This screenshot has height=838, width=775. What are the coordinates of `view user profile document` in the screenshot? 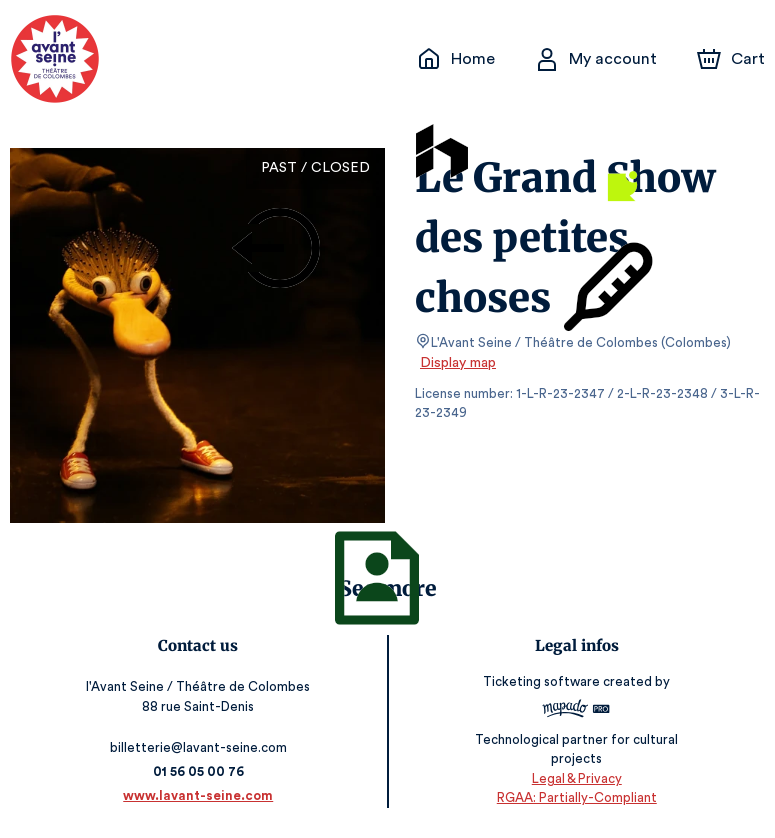 It's located at (377, 578).